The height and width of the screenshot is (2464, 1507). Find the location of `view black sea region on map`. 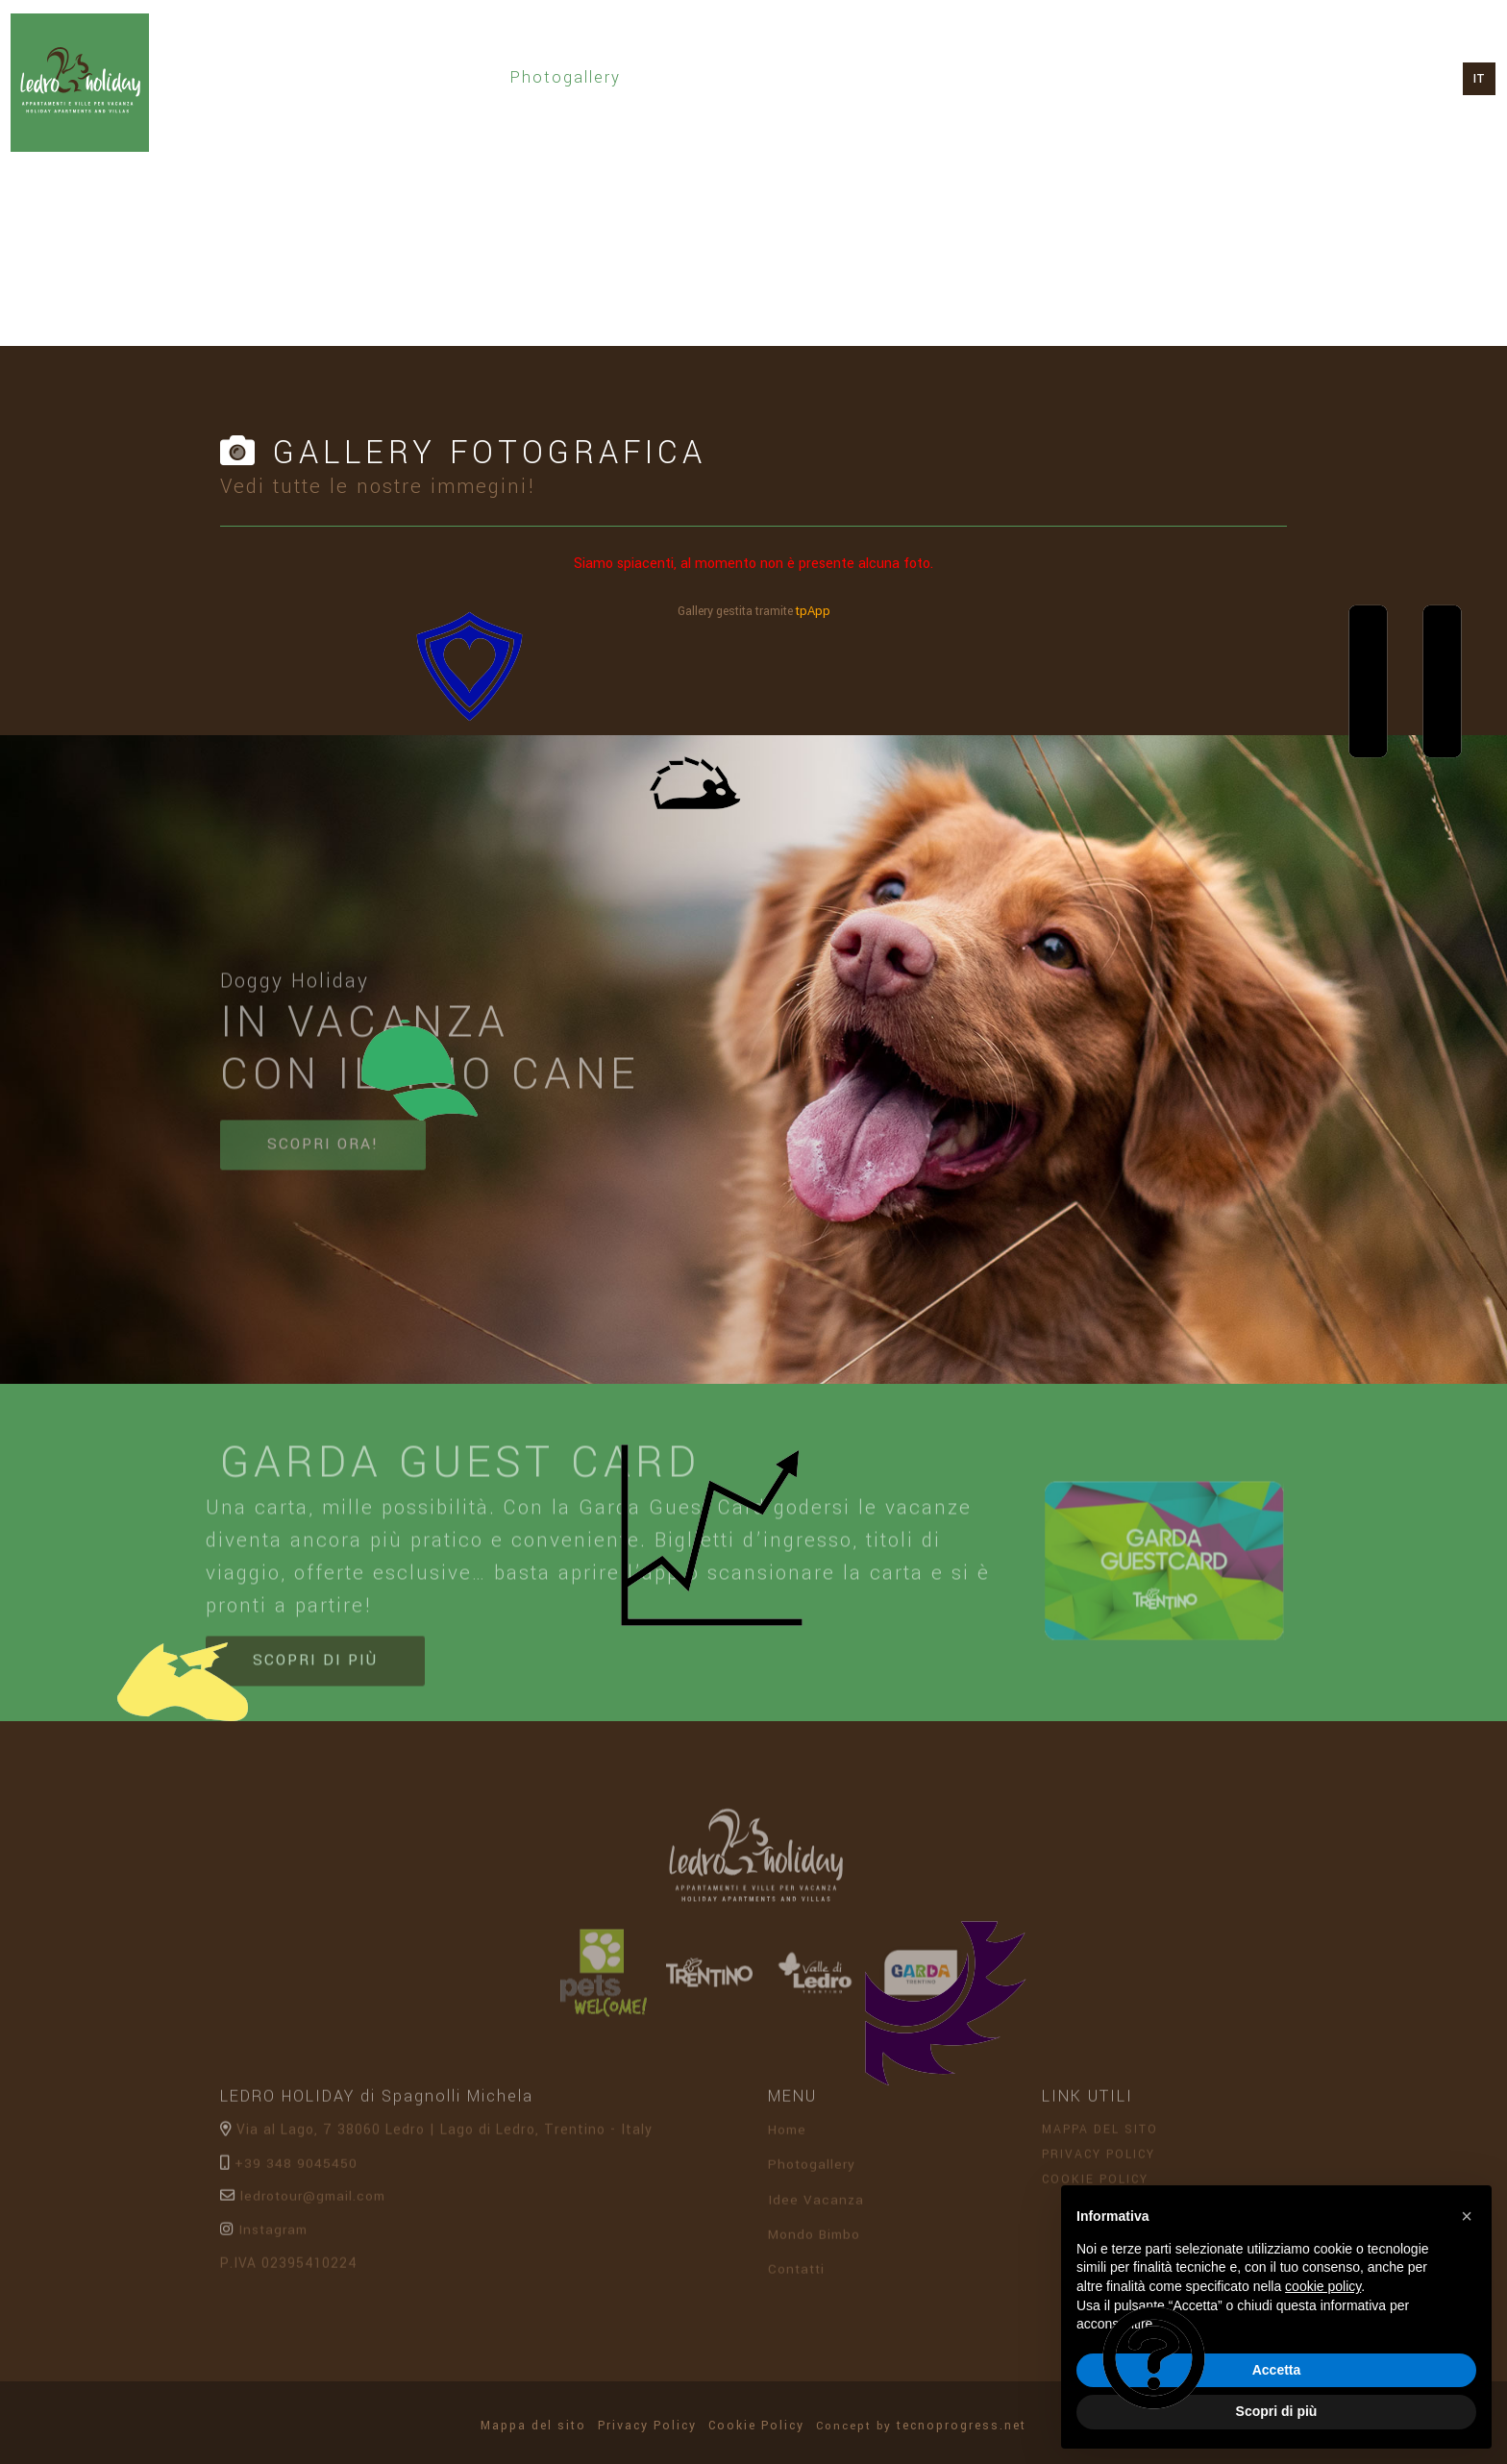

view black sea region on map is located at coordinates (183, 1682).